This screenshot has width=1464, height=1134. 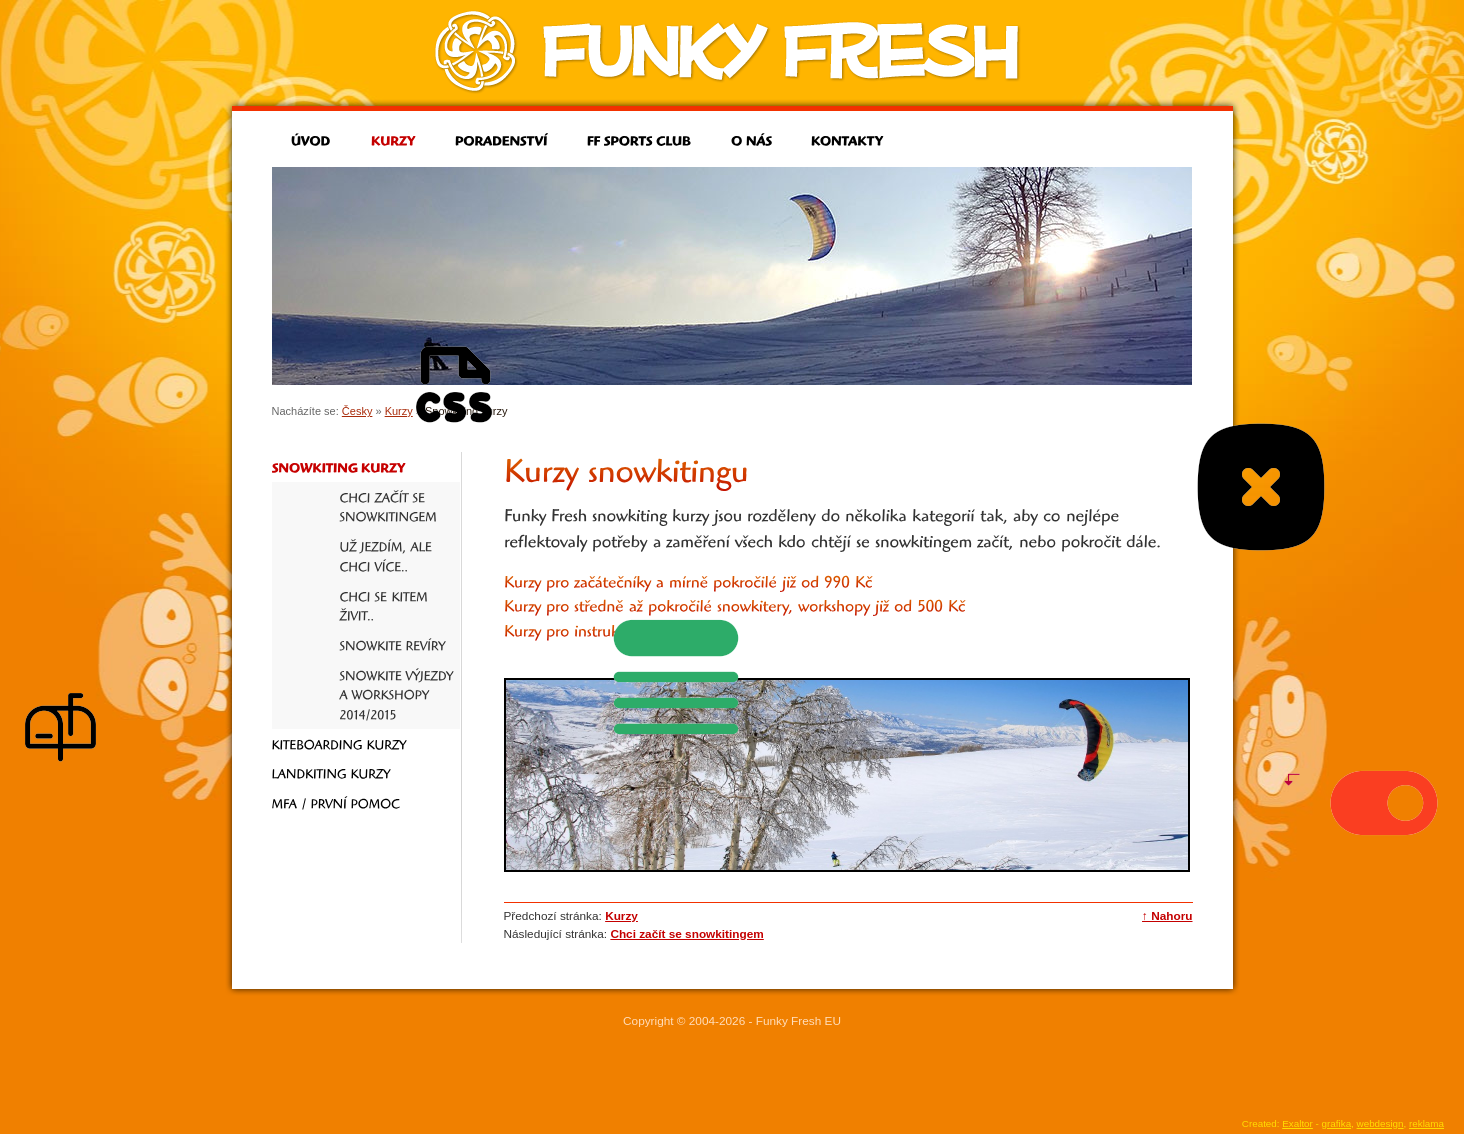 What do you see at coordinates (455, 387) in the screenshot?
I see `open a CSS stylesheet file` at bounding box center [455, 387].